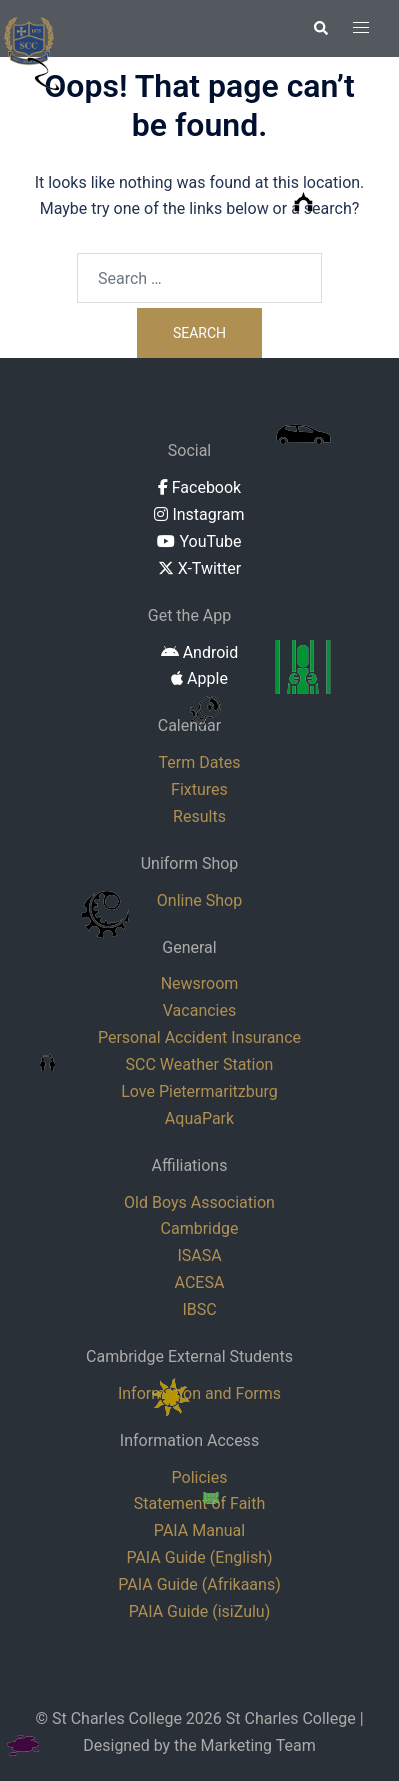 The height and width of the screenshot is (1781, 399). Describe the element at coordinates (303, 434) in the screenshot. I see `select city car vehicle type` at that location.